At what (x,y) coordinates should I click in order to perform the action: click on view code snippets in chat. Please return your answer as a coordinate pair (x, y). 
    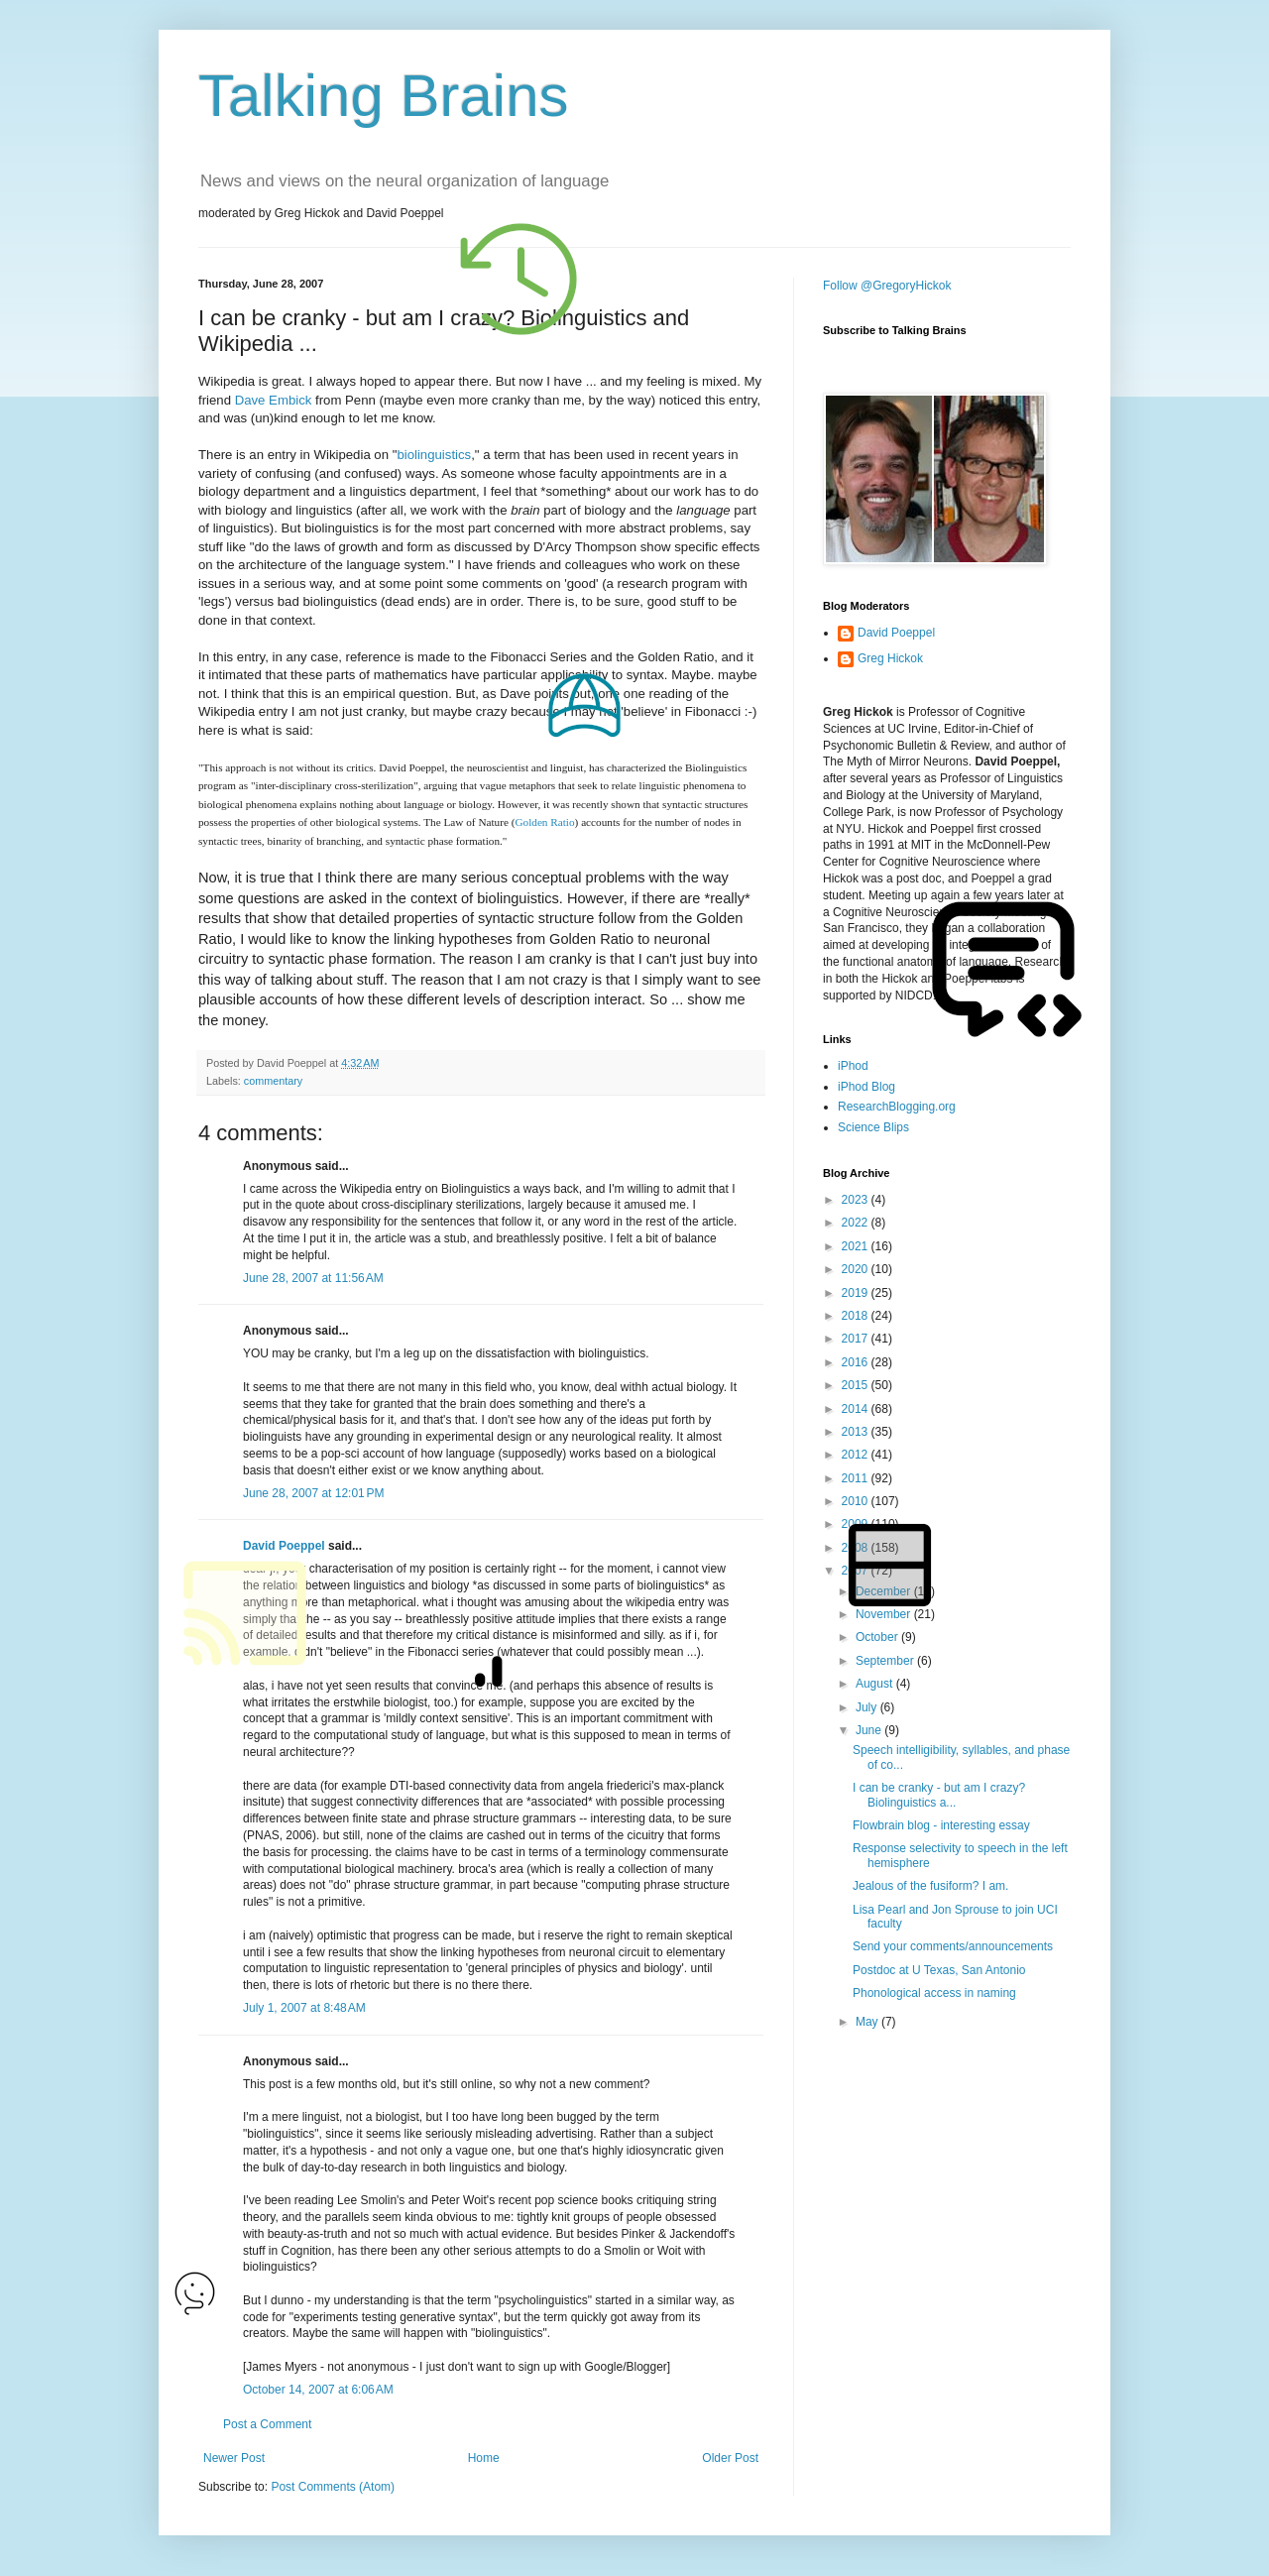
    Looking at the image, I should click on (1003, 966).